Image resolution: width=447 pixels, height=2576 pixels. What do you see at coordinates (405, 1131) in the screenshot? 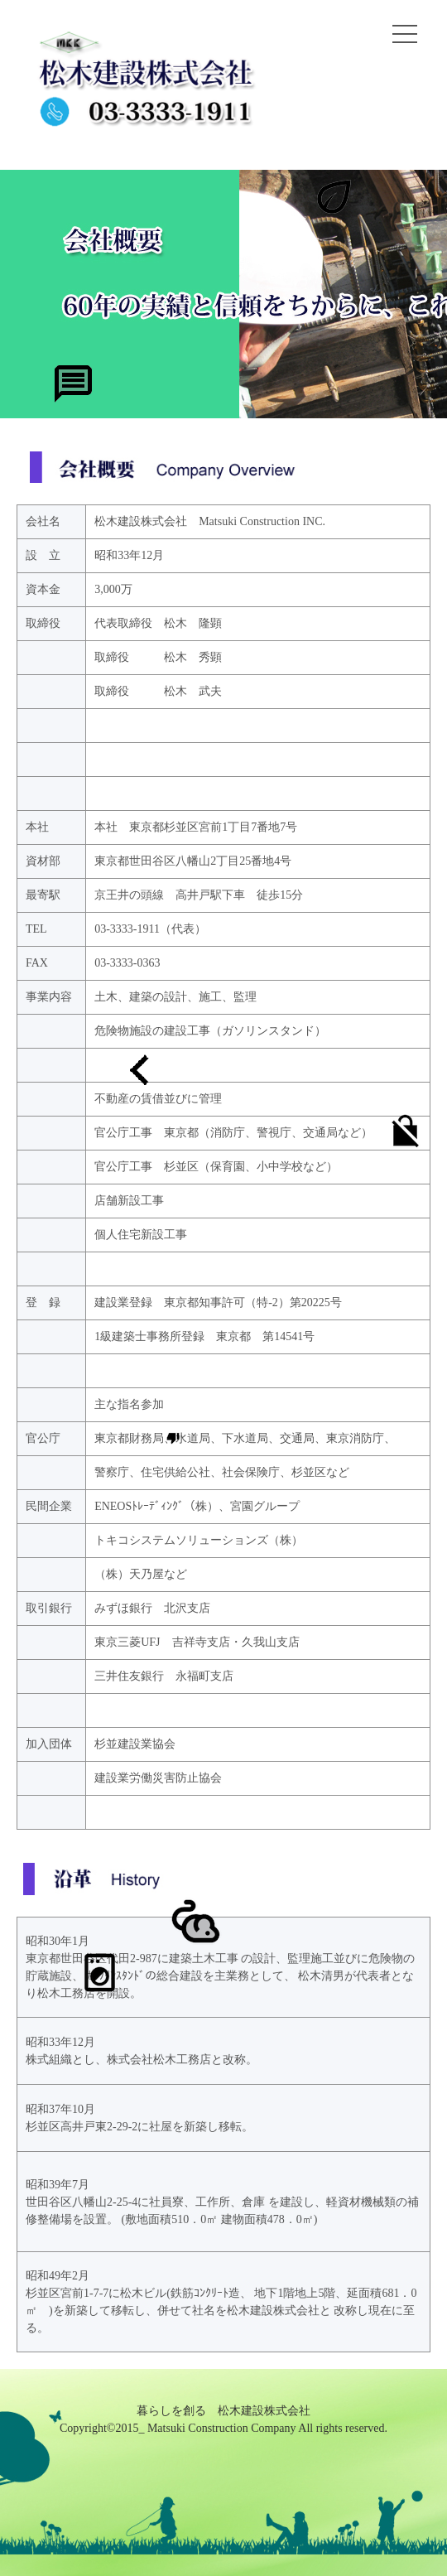
I see `indicates an unencrypted or insecure email connection` at bounding box center [405, 1131].